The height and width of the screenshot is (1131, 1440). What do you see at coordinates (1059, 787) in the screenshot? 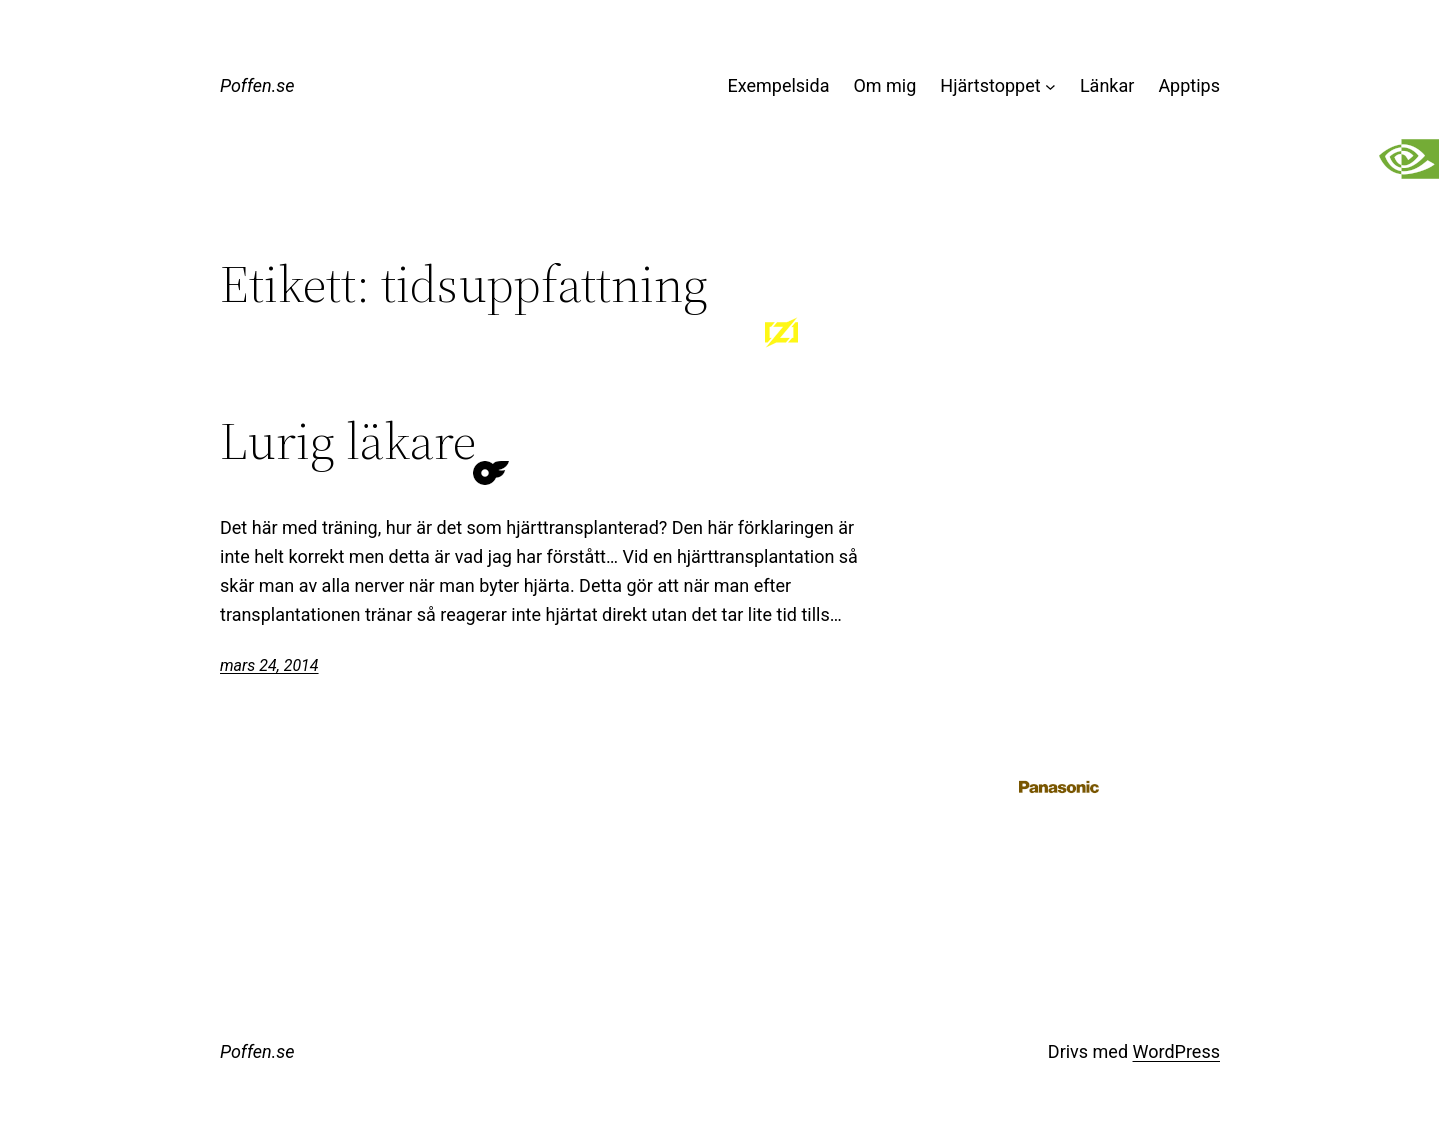
I see `panasonic brand logo` at bounding box center [1059, 787].